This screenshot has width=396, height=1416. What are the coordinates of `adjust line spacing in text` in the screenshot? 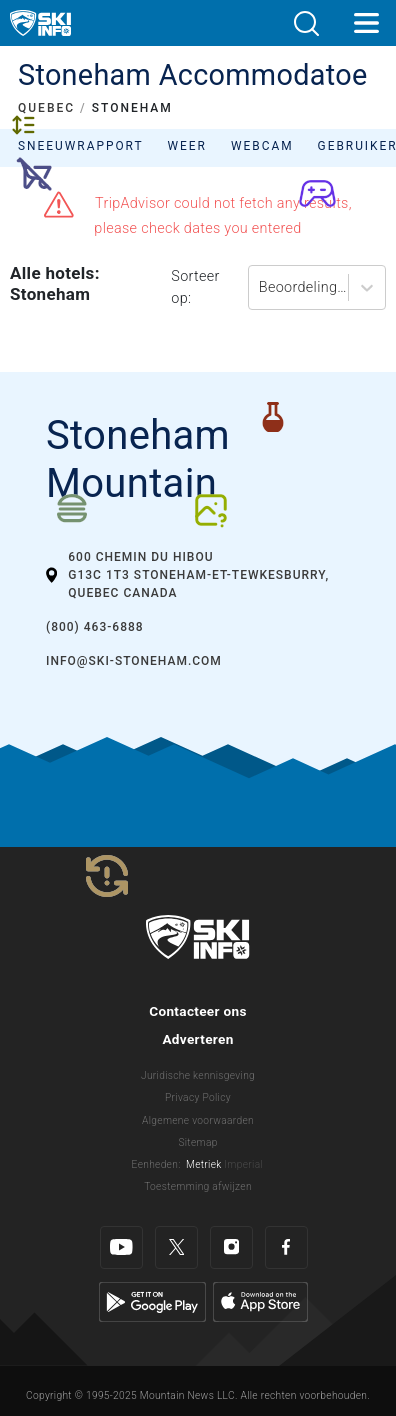 It's located at (24, 125).